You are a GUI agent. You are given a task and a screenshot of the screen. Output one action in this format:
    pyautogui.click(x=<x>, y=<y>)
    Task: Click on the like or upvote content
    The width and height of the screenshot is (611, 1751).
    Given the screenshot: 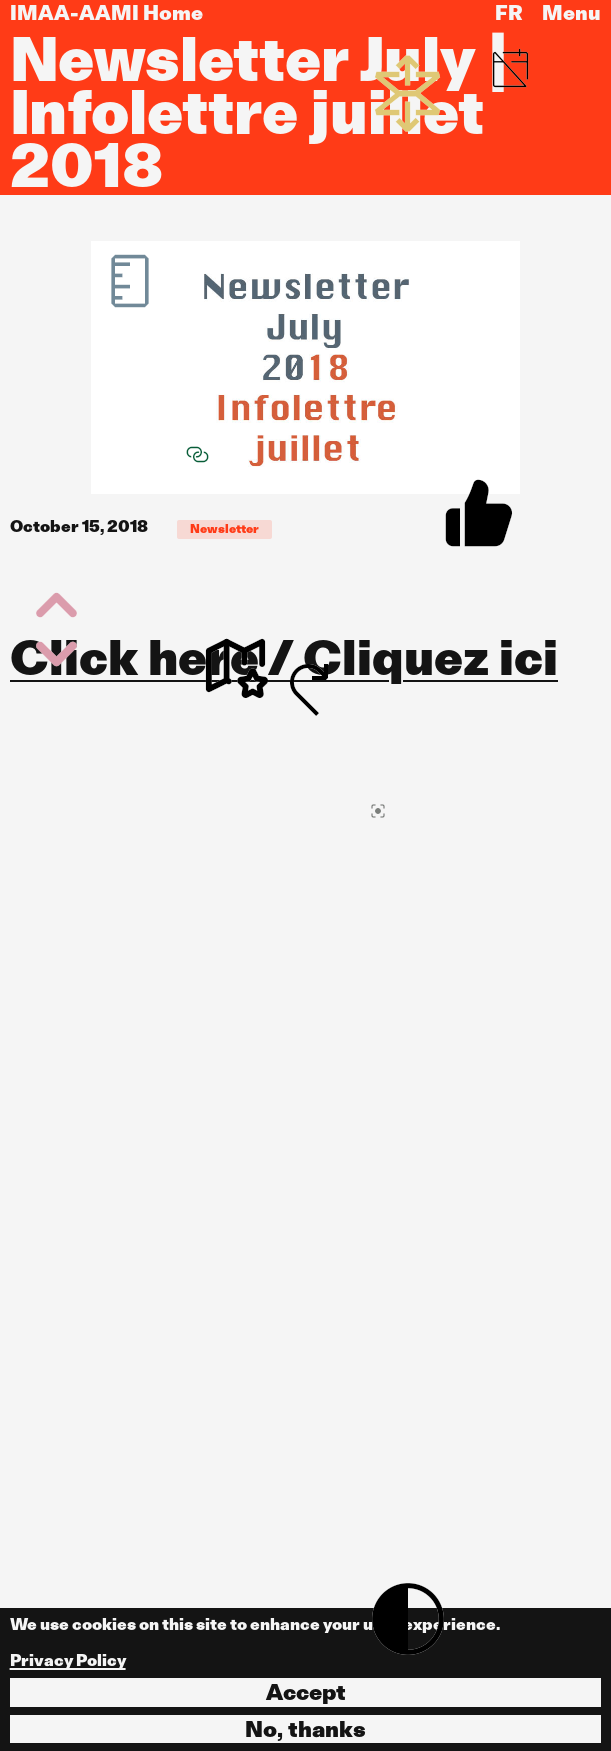 What is the action you would take?
    pyautogui.click(x=479, y=513)
    